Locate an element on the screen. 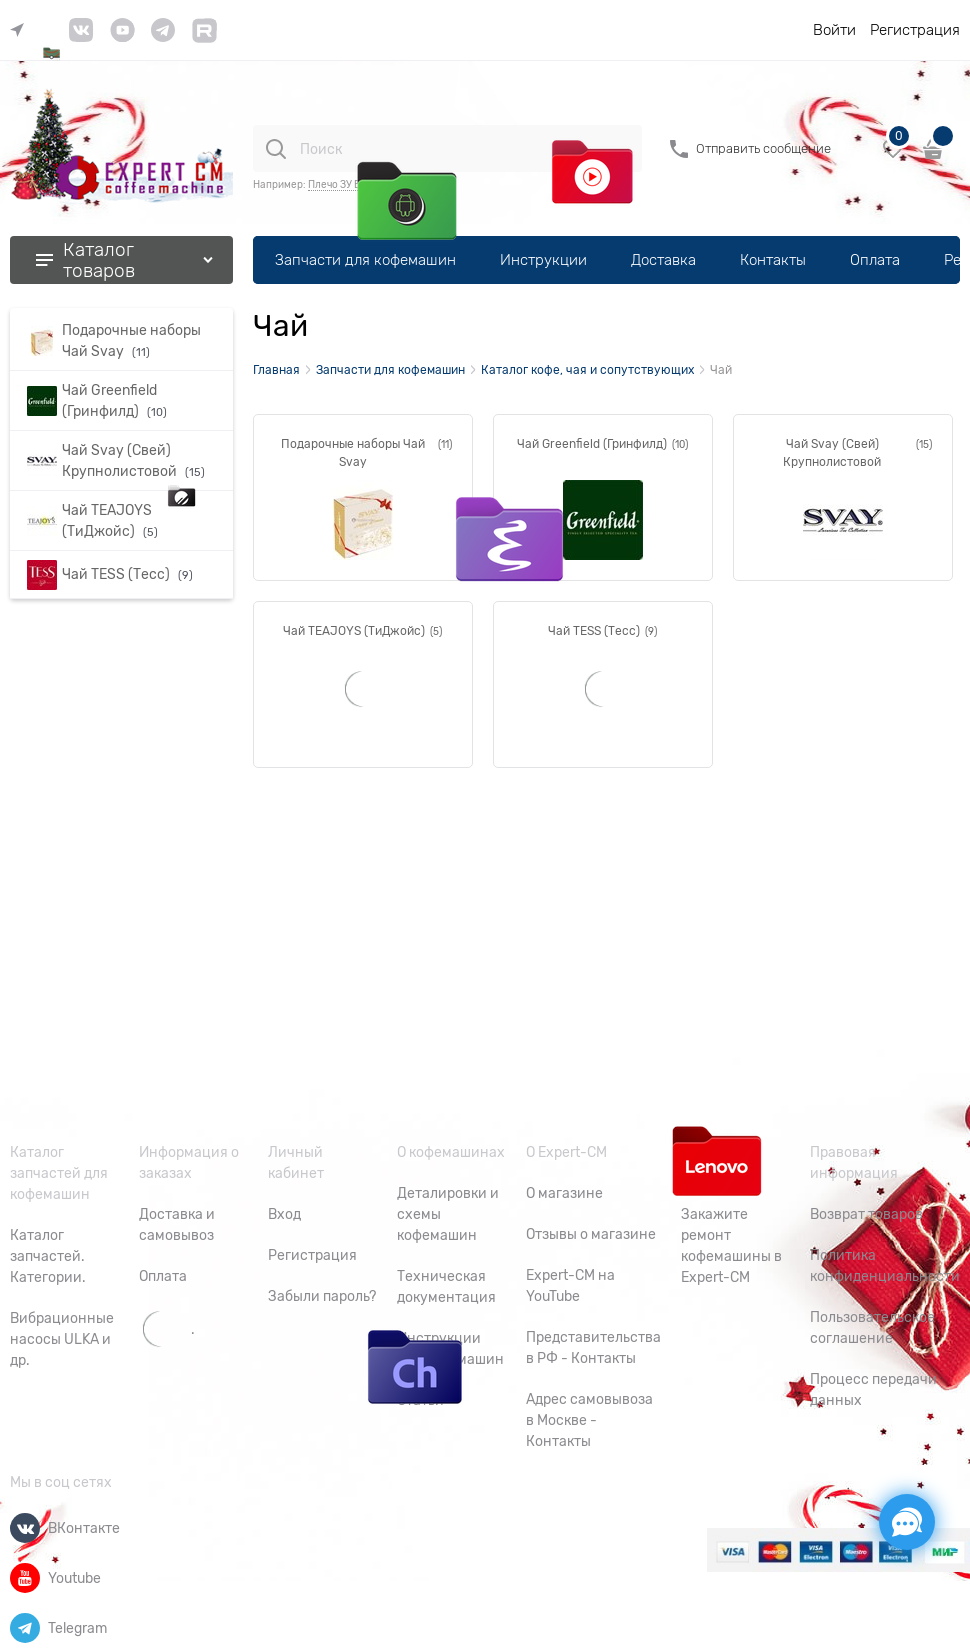  open folder containing Lenovo files or applications is located at coordinates (716, 1163).